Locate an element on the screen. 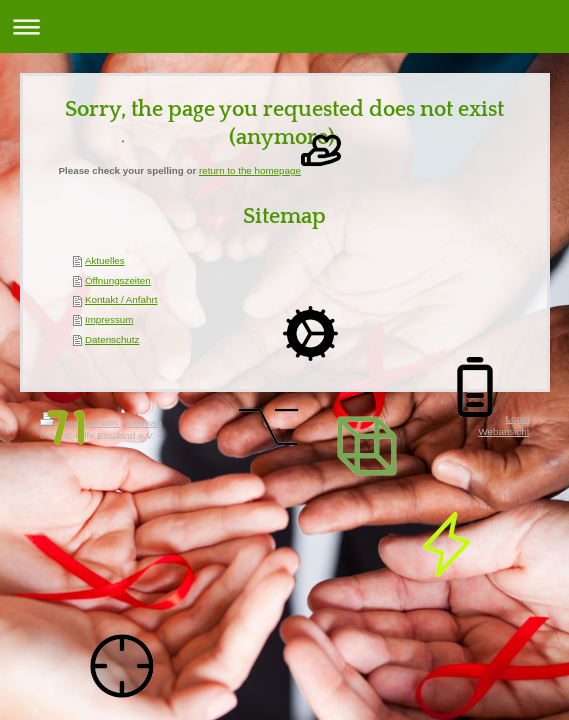 The height and width of the screenshot is (720, 569). indicates medium battery level is located at coordinates (475, 387).